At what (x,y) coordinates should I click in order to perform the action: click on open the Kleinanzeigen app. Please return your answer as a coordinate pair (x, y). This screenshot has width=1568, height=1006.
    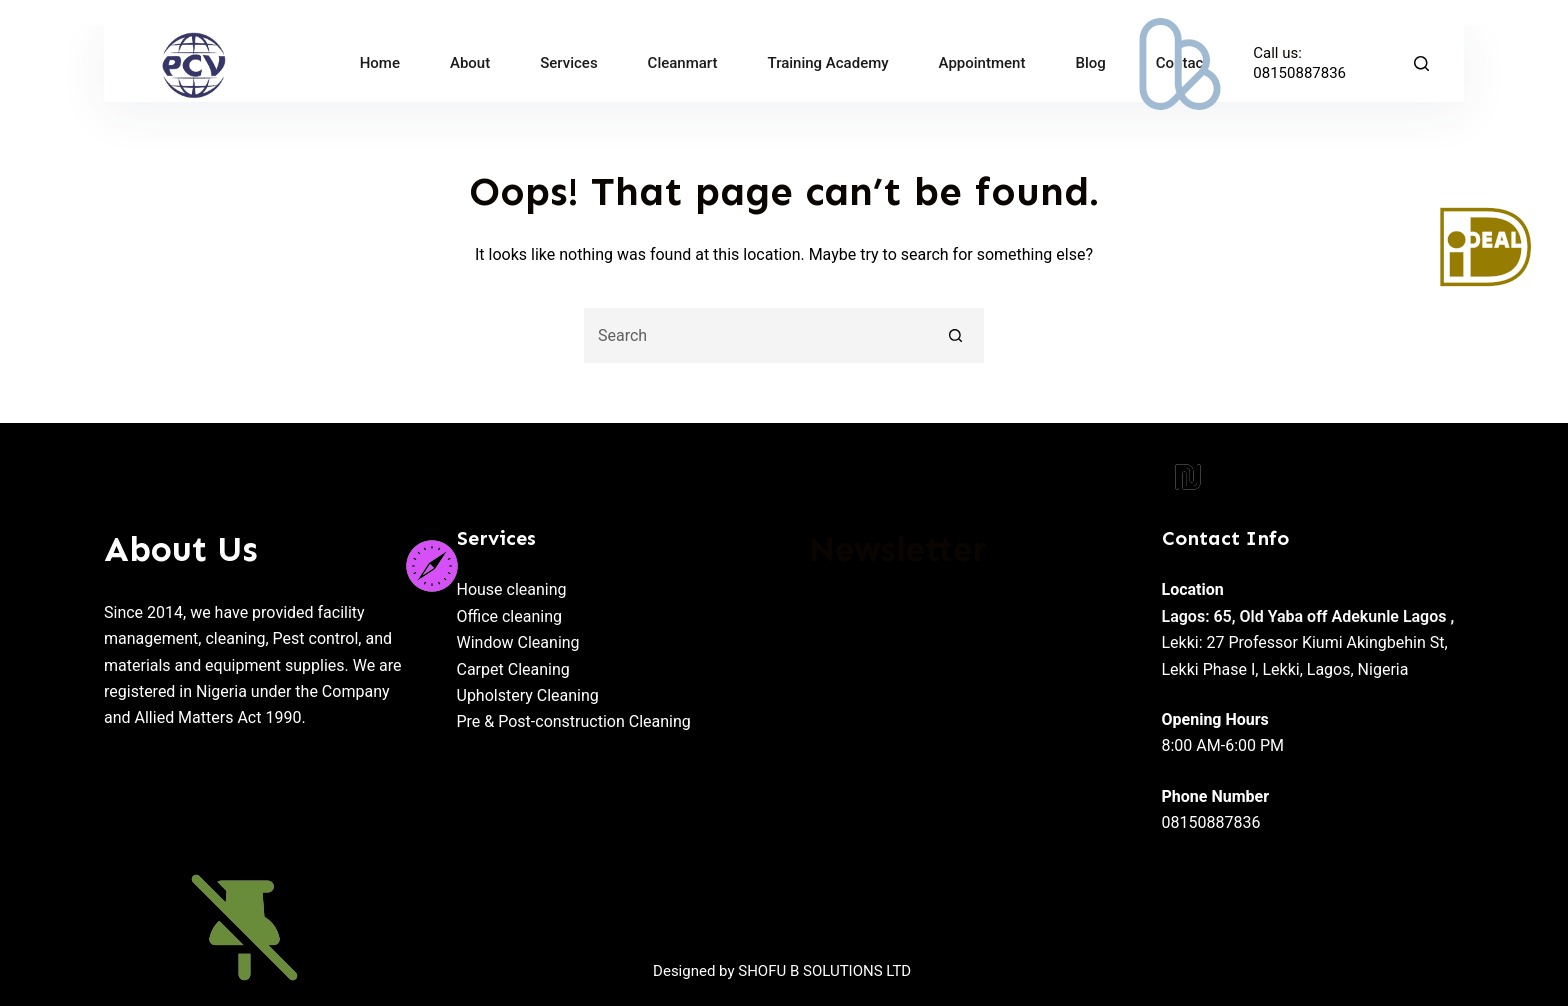
    Looking at the image, I should click on (1180, 64).